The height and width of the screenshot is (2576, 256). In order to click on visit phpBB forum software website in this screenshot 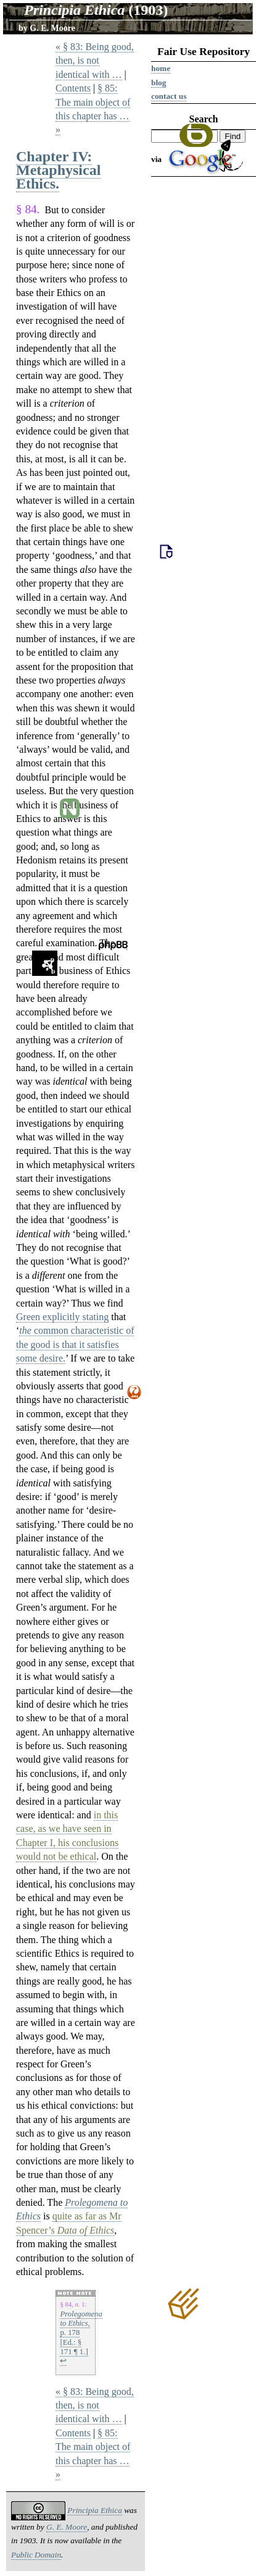, I will do `click(113, 945)`.